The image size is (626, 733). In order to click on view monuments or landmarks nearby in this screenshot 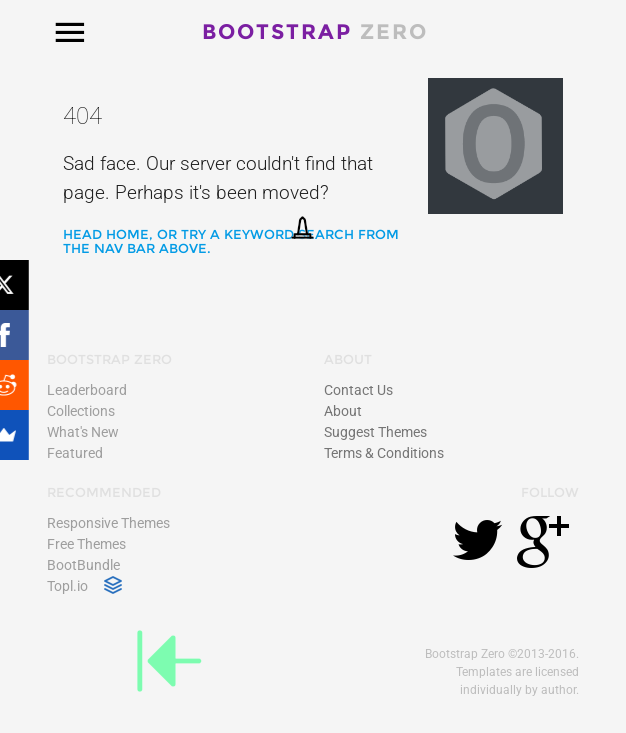, I will do `click(302, 227)`.